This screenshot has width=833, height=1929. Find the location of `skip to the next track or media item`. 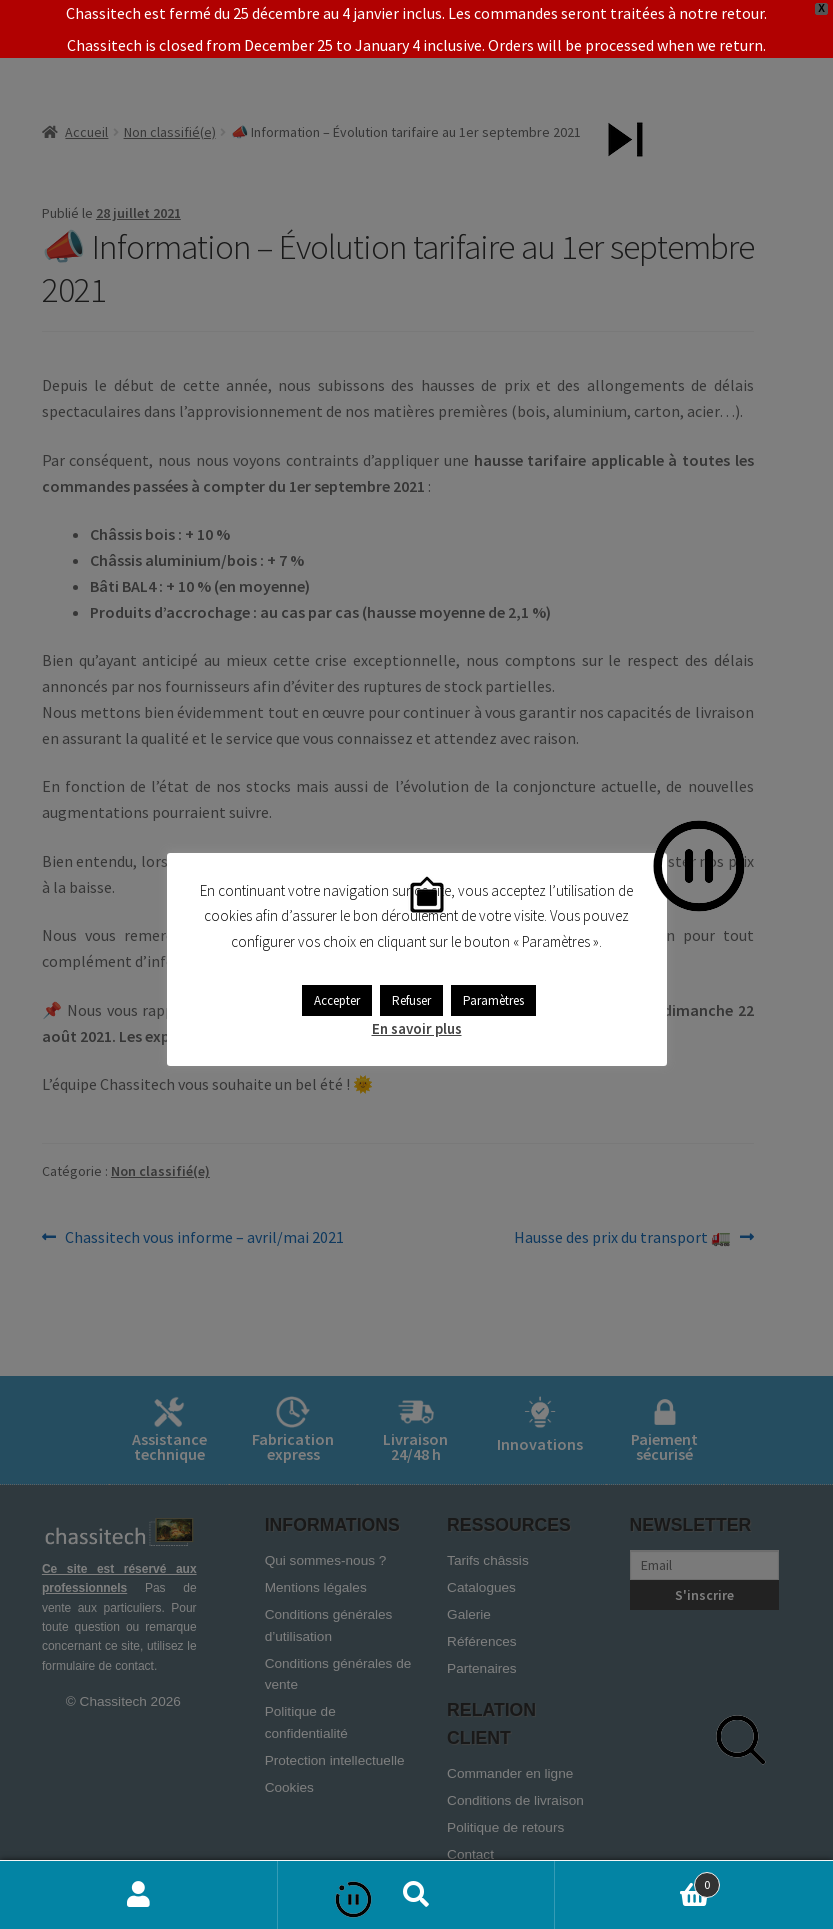

skip to the next track or media item is located at coordinates (625, 139).